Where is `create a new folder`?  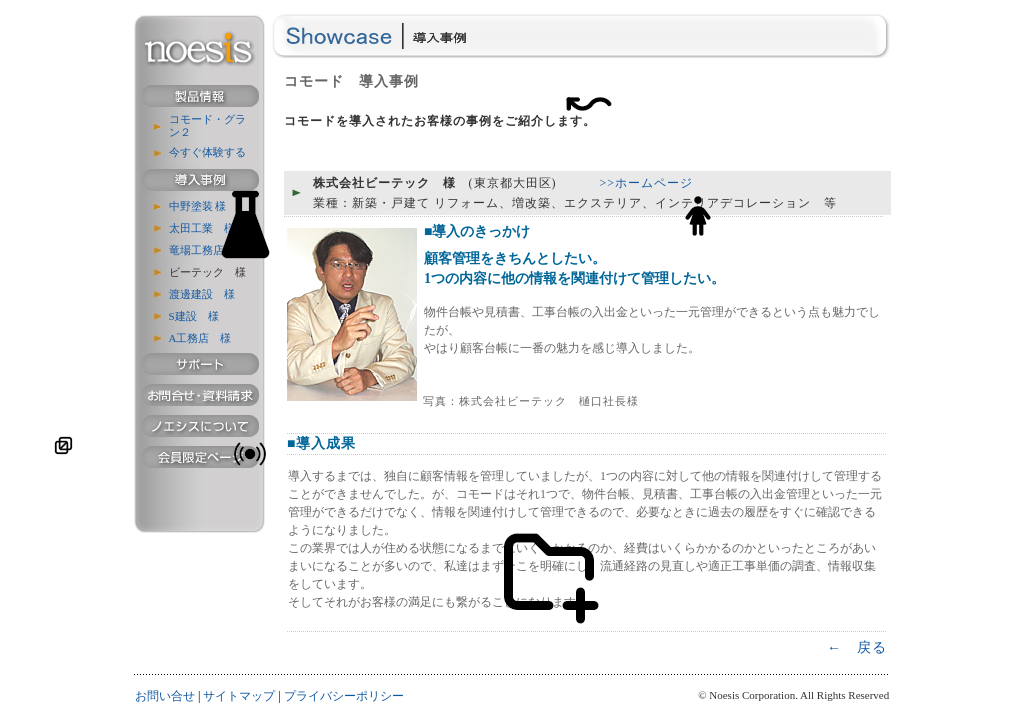
create a new folder is located at coordinates (549, 574).